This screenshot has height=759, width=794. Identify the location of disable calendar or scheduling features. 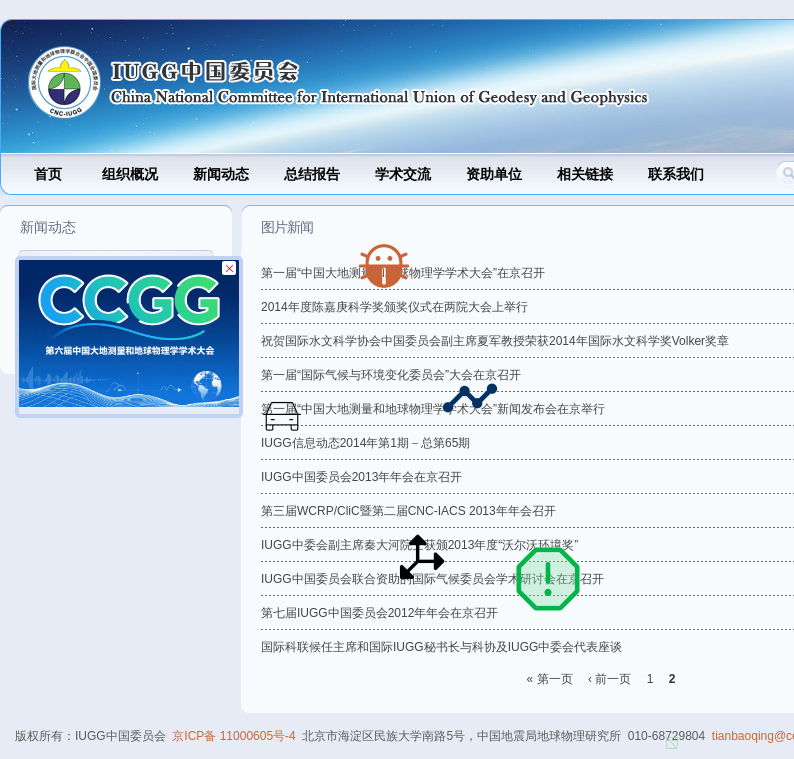
(672, 743).